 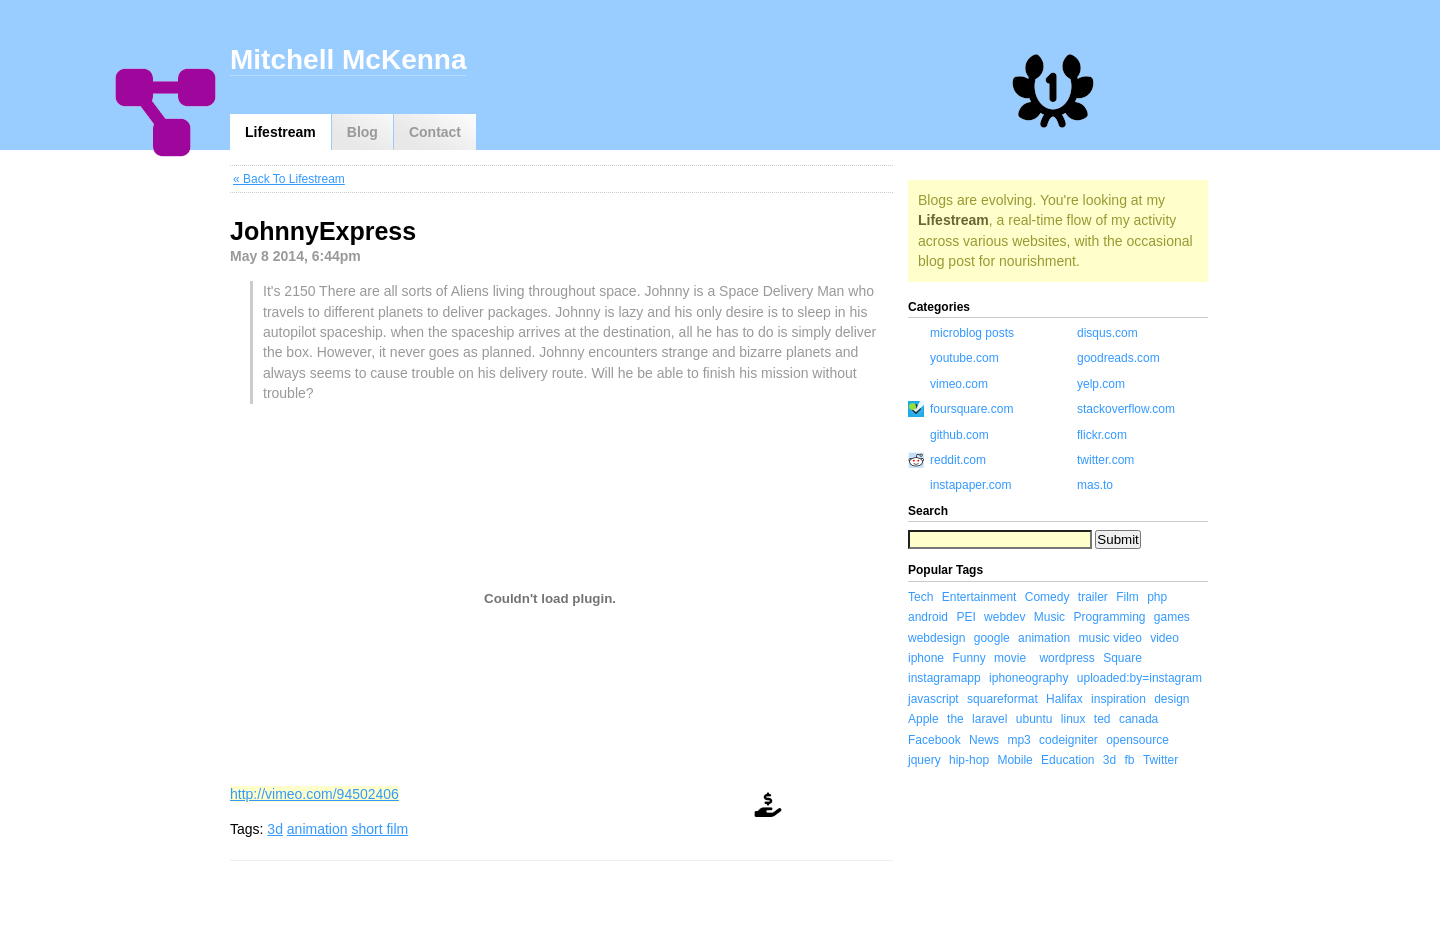 I want to click on indicates first place or top ranking, so click(x=1053, y=91).